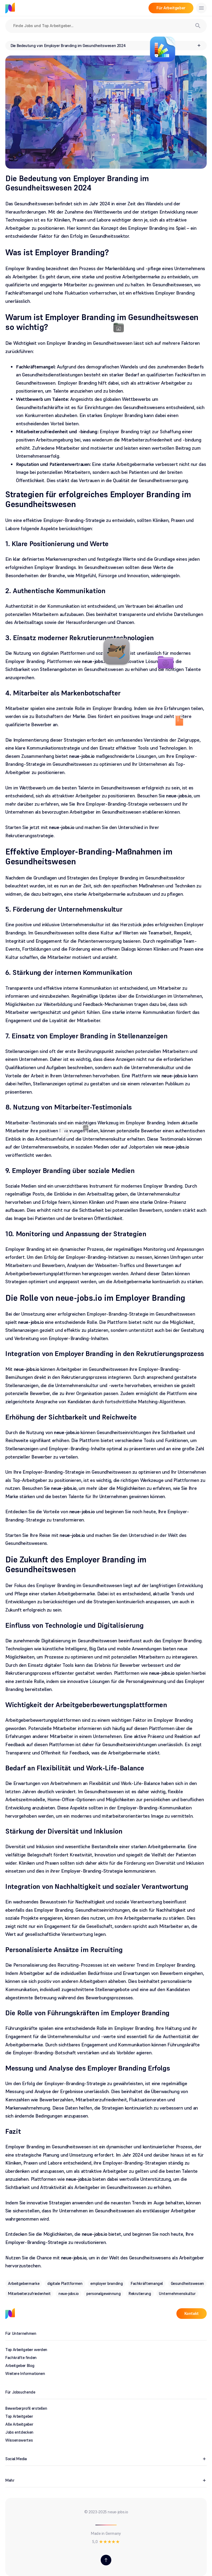  What do you see at coordinates (179, 721) in the screenshot?
I see `an ARJ compressed archive file` at bounding box center [179, 721].